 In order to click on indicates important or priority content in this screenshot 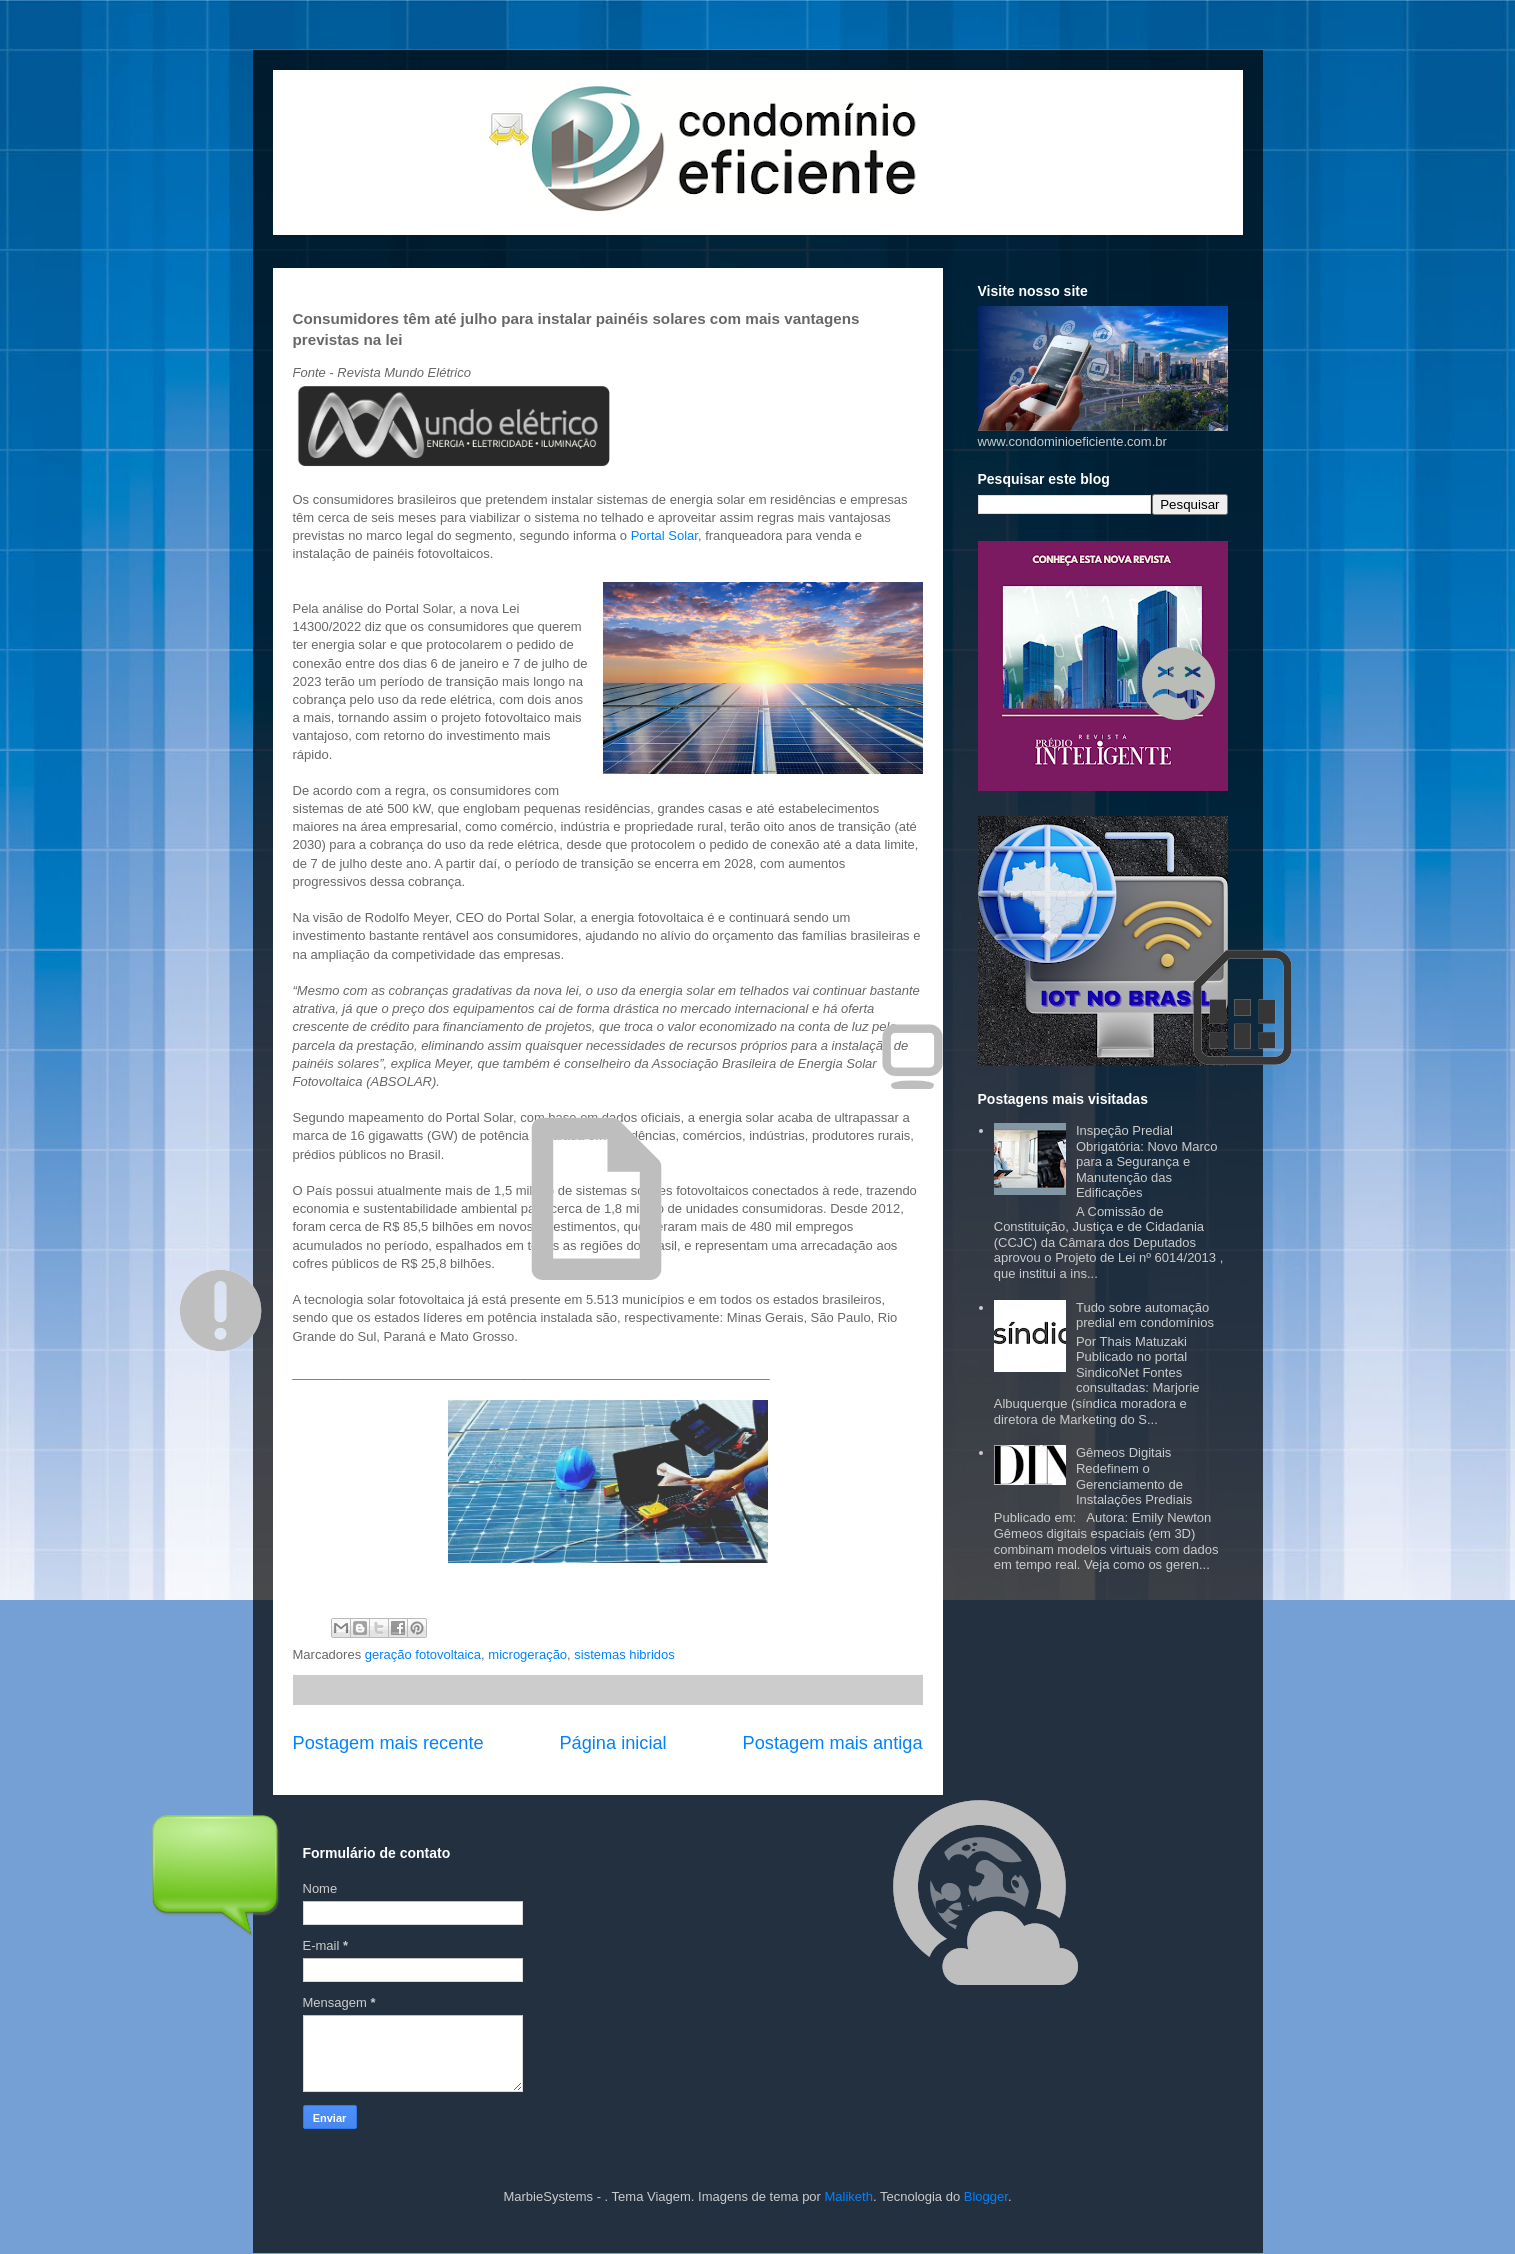, I will do `click(220, 1310)`.